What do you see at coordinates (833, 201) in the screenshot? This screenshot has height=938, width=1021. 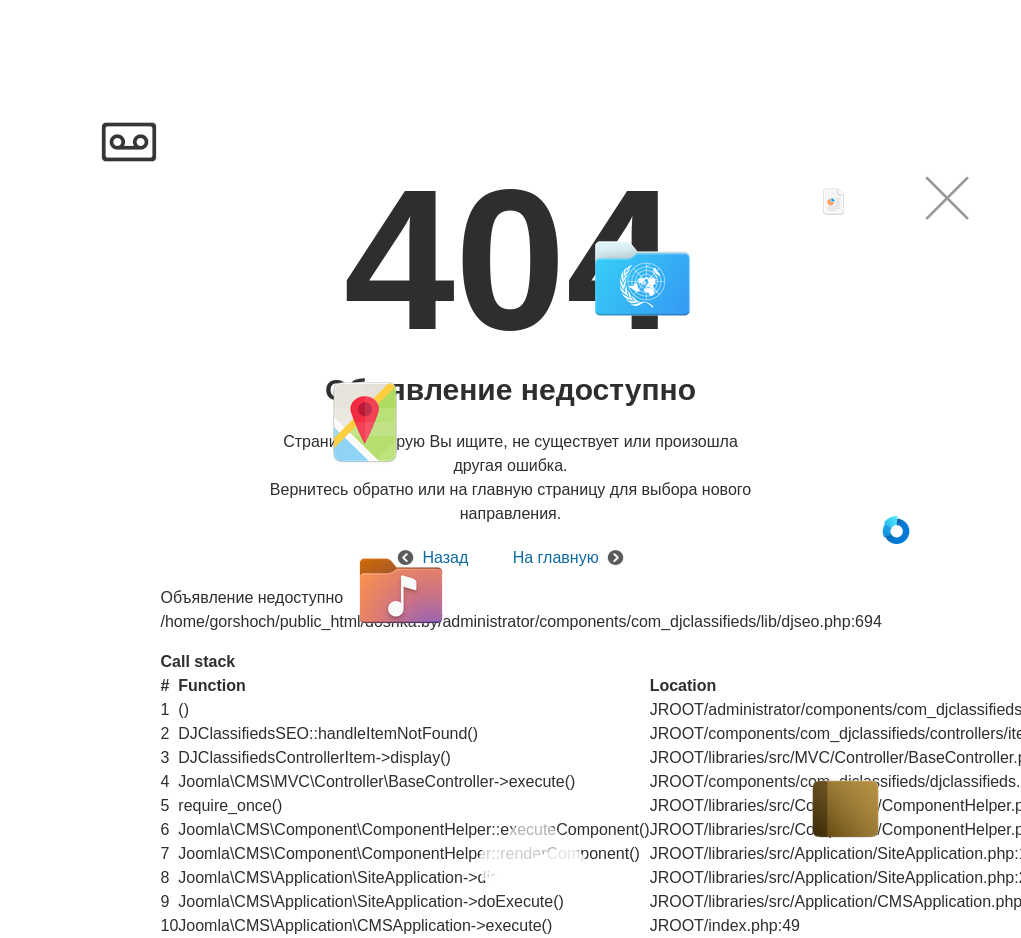 I see `open a presentation file` at bounding box center [833, 201].